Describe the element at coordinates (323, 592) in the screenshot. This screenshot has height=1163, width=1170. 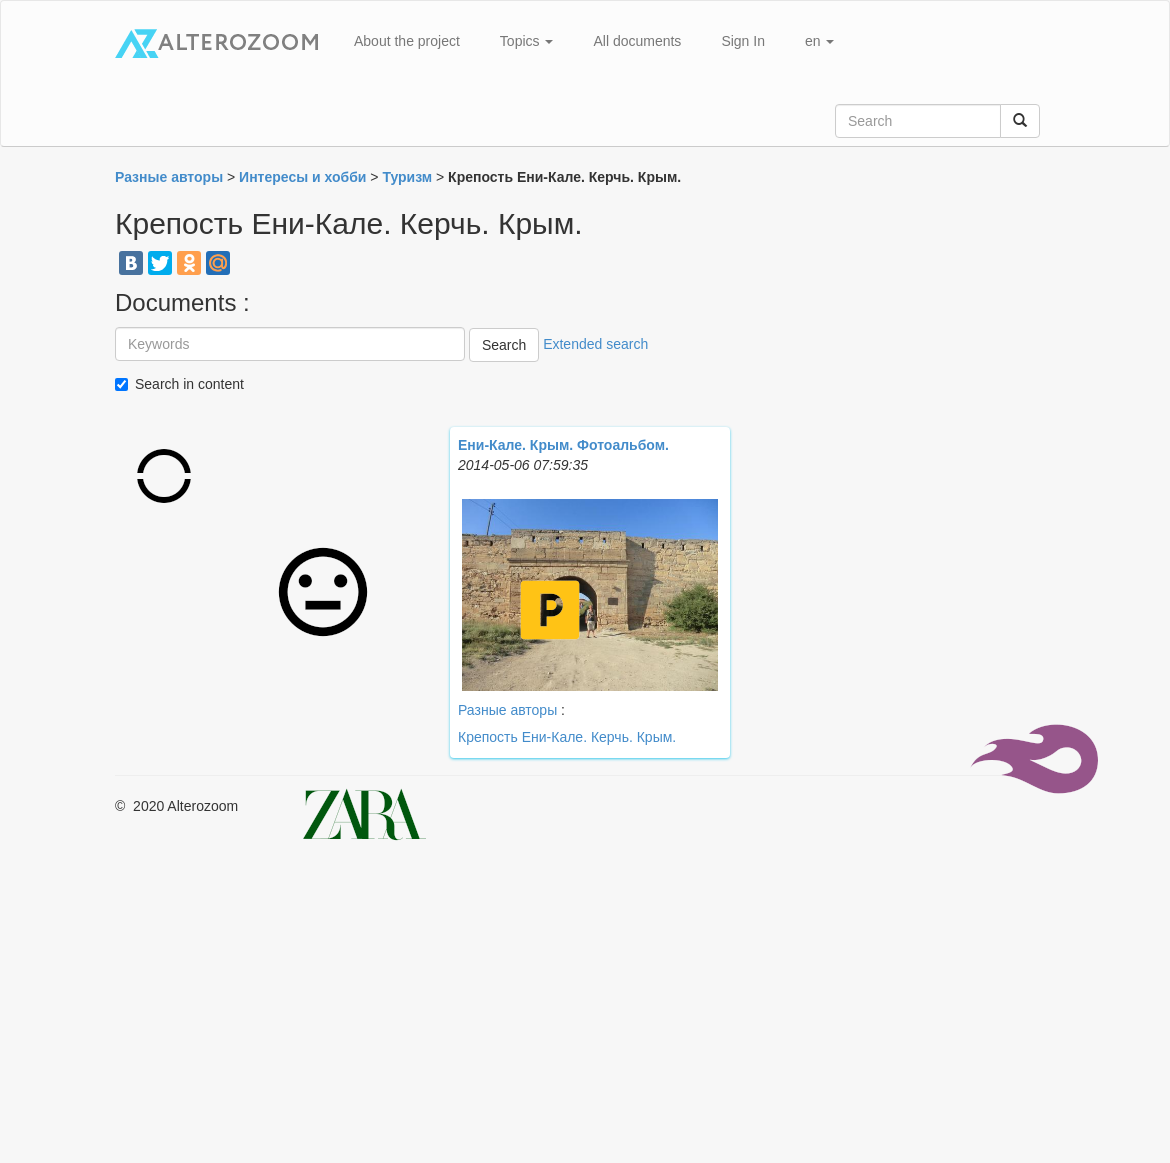
I see `rate your experience as neutral` at that location.